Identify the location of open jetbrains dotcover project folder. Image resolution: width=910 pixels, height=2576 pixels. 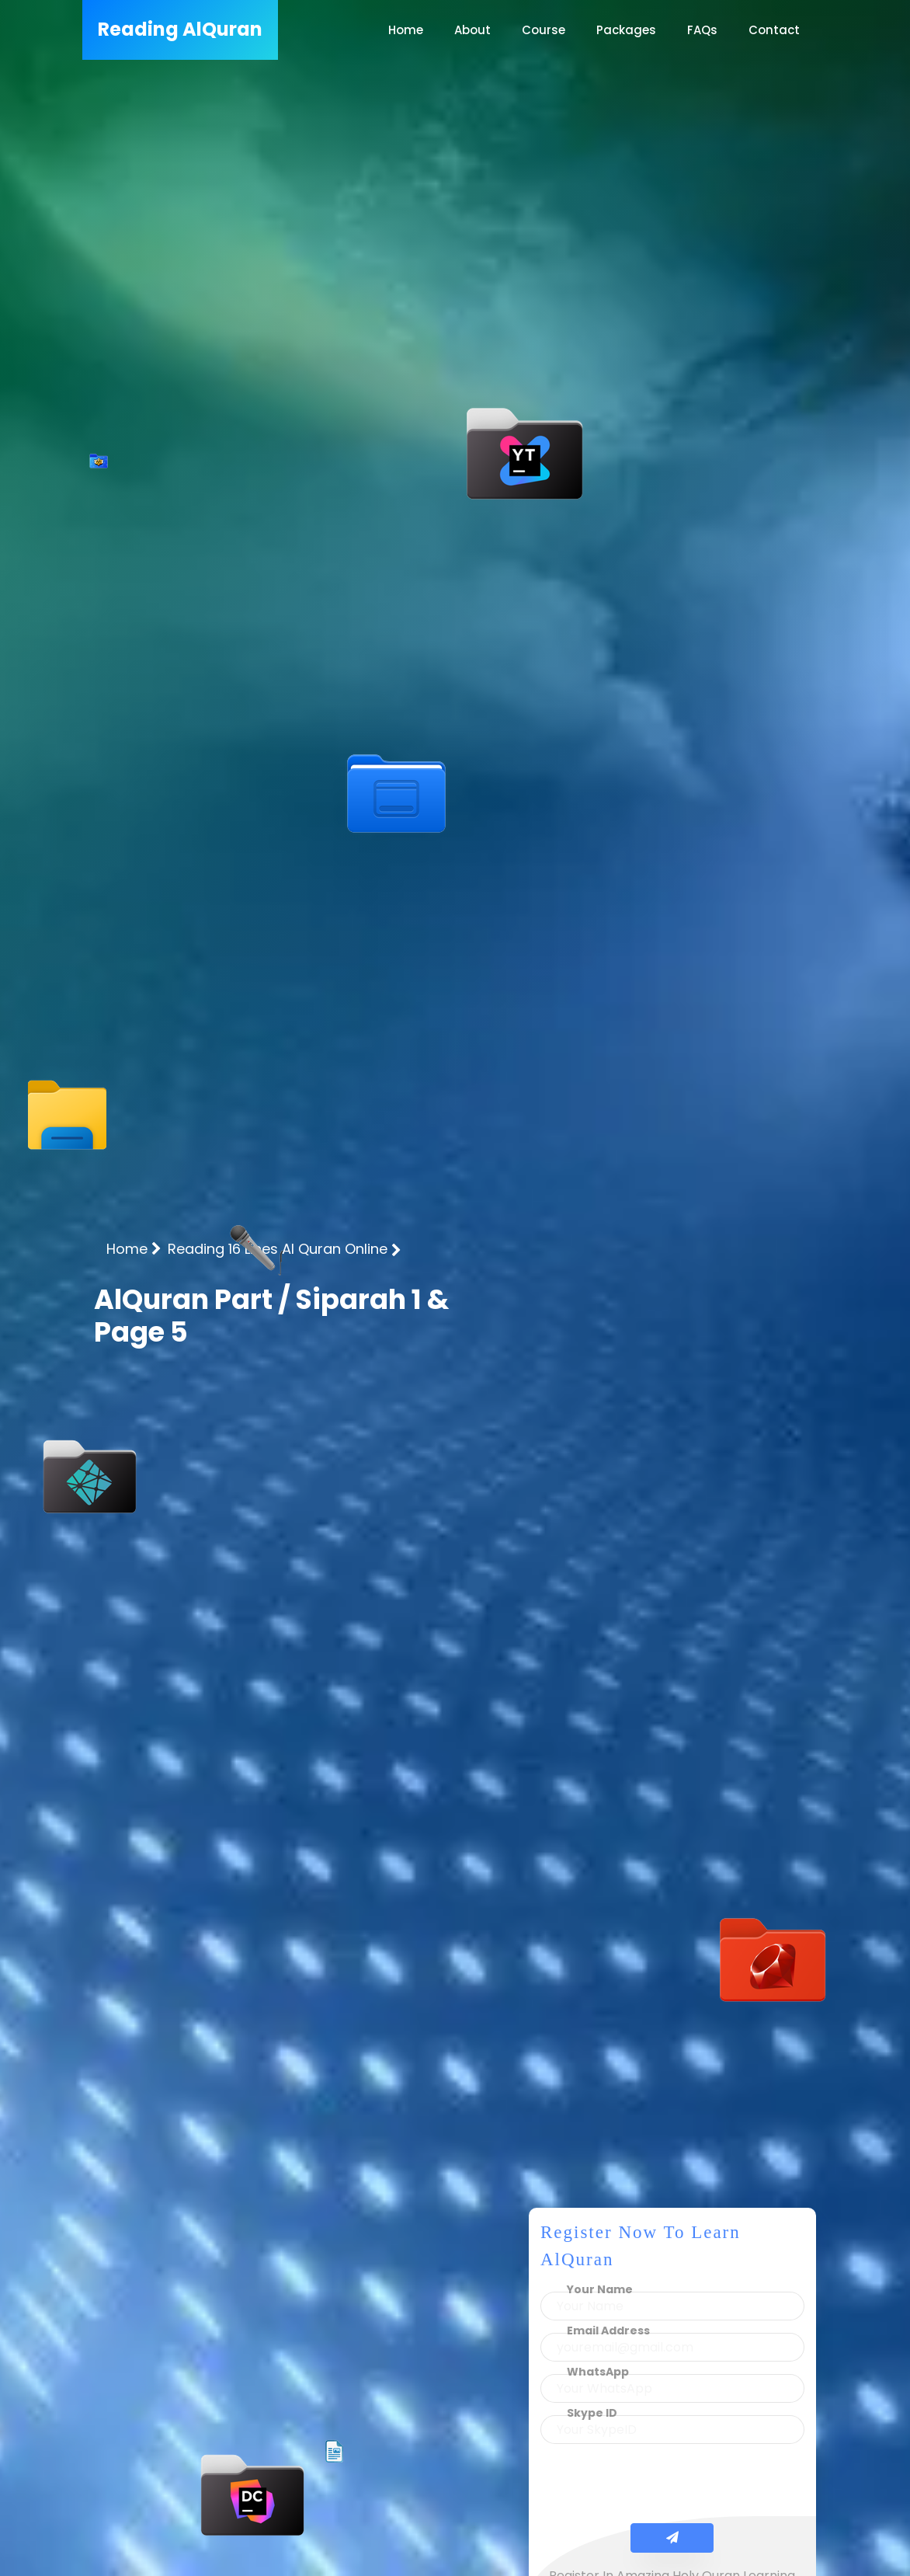
(252, 2498).